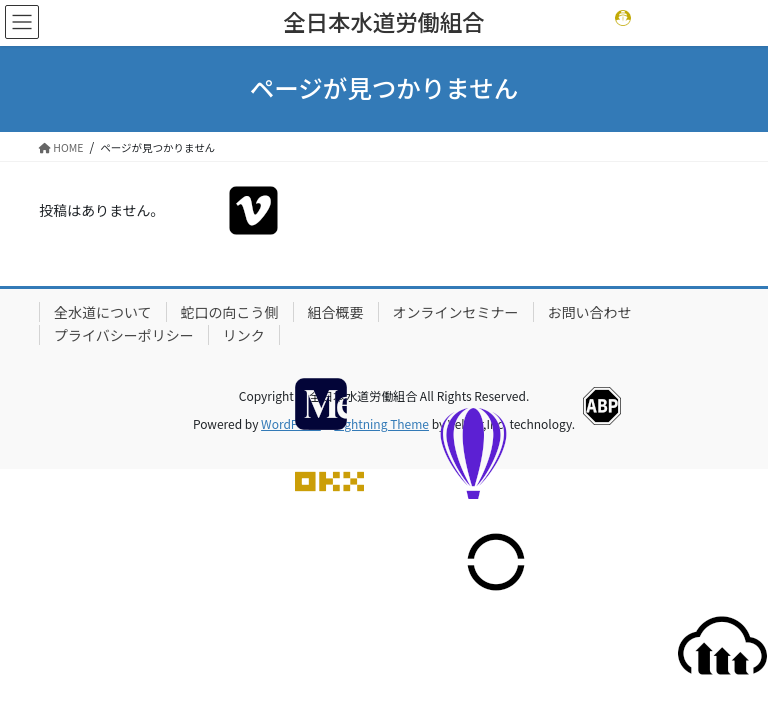 This screenshot has width=768, height=720. What do you see at coordinates (253, 210) in the screenshot?
I see `open vimeo app or website` at bounding box center [253, 210].